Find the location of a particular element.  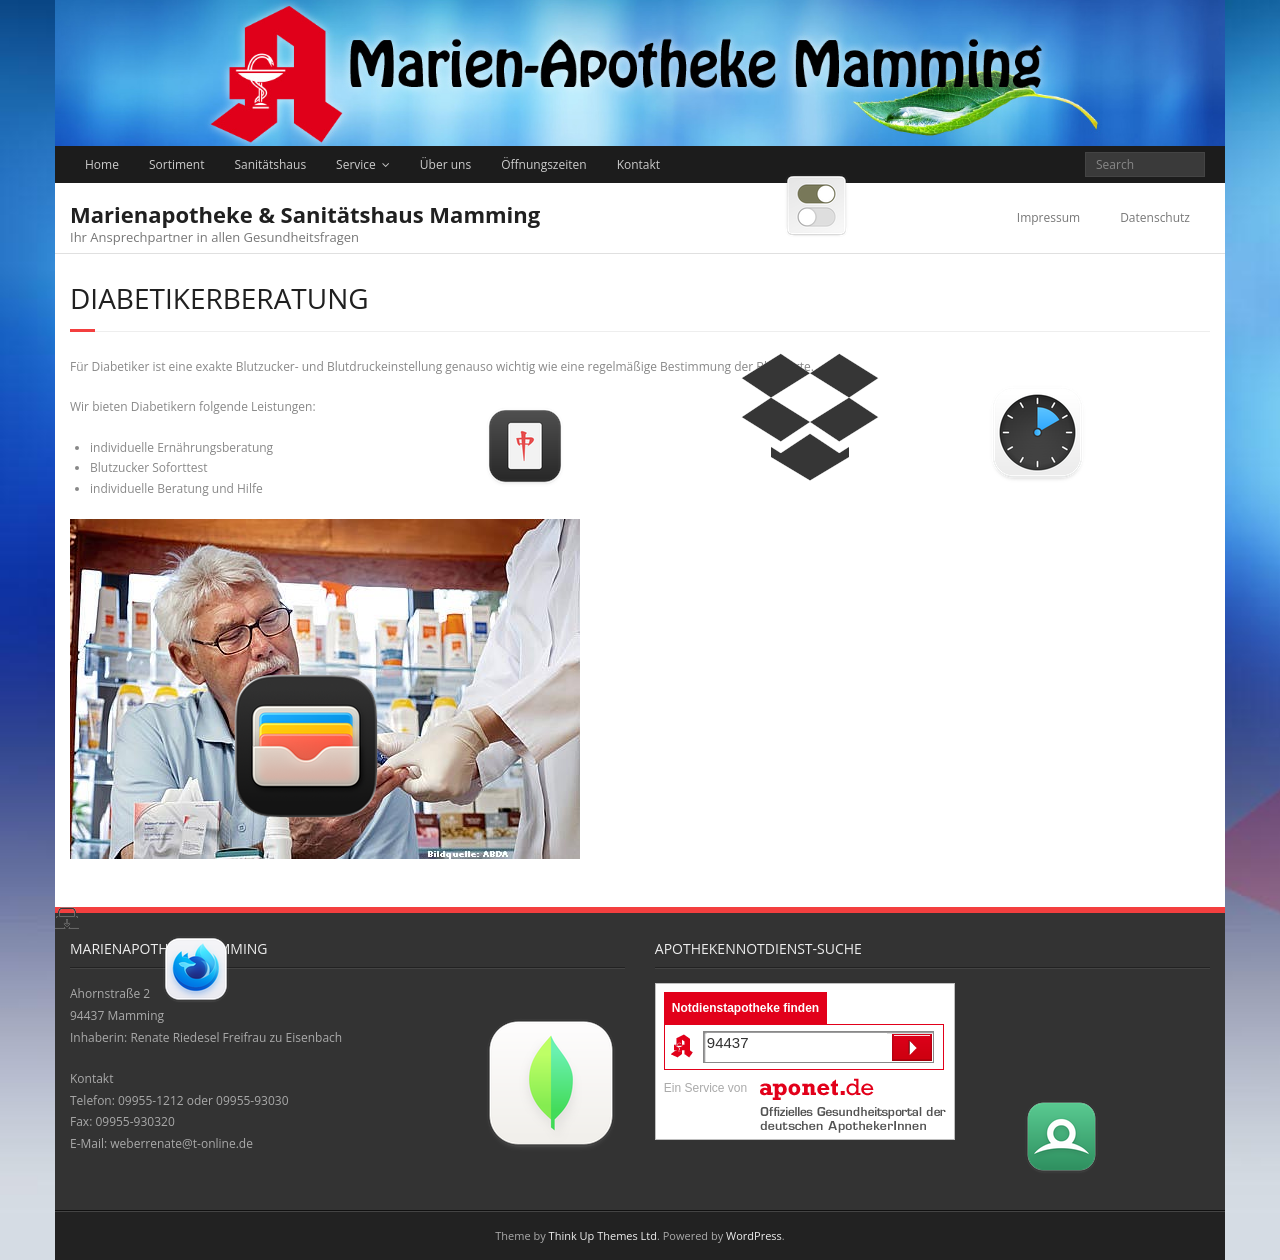

open apple wallet app is located at coordinates (306, 746).